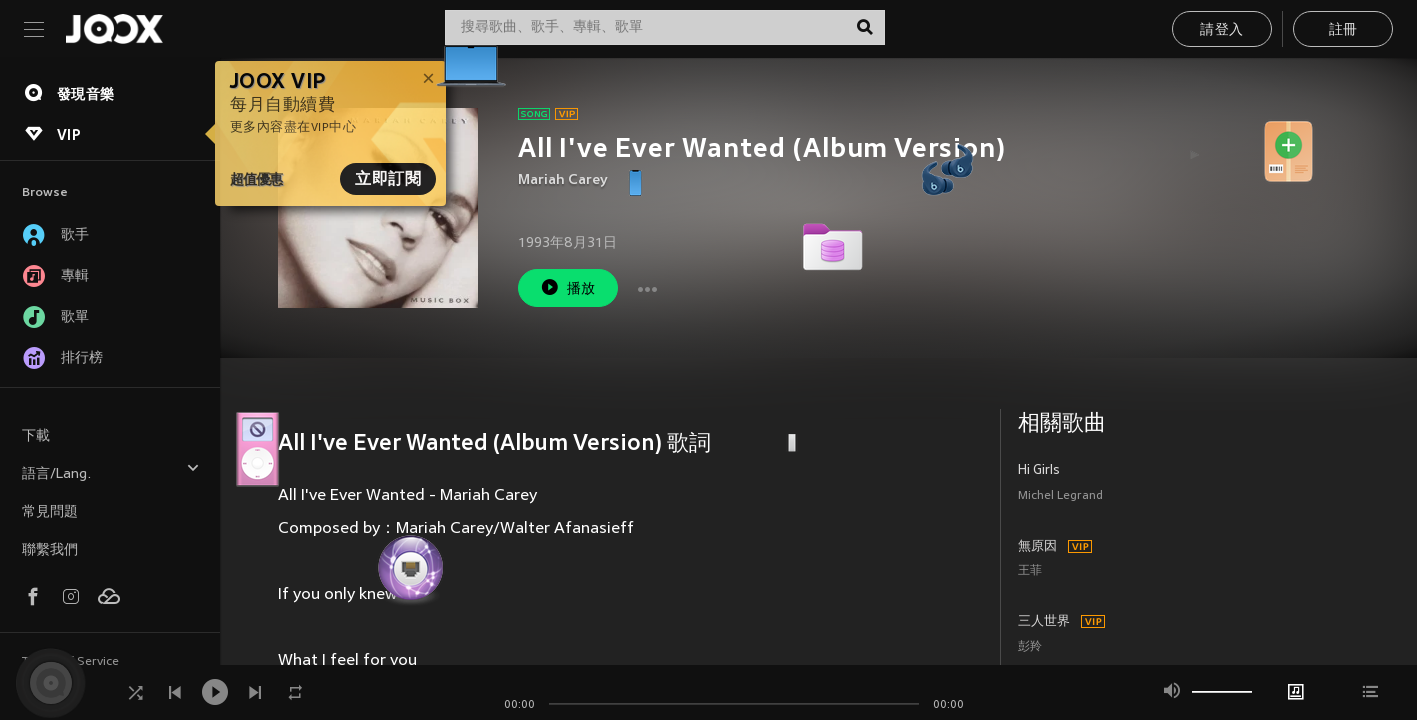 The image size is (1417, 720). I want to click on indicates this macbook air in system settings, so click(471, 60).